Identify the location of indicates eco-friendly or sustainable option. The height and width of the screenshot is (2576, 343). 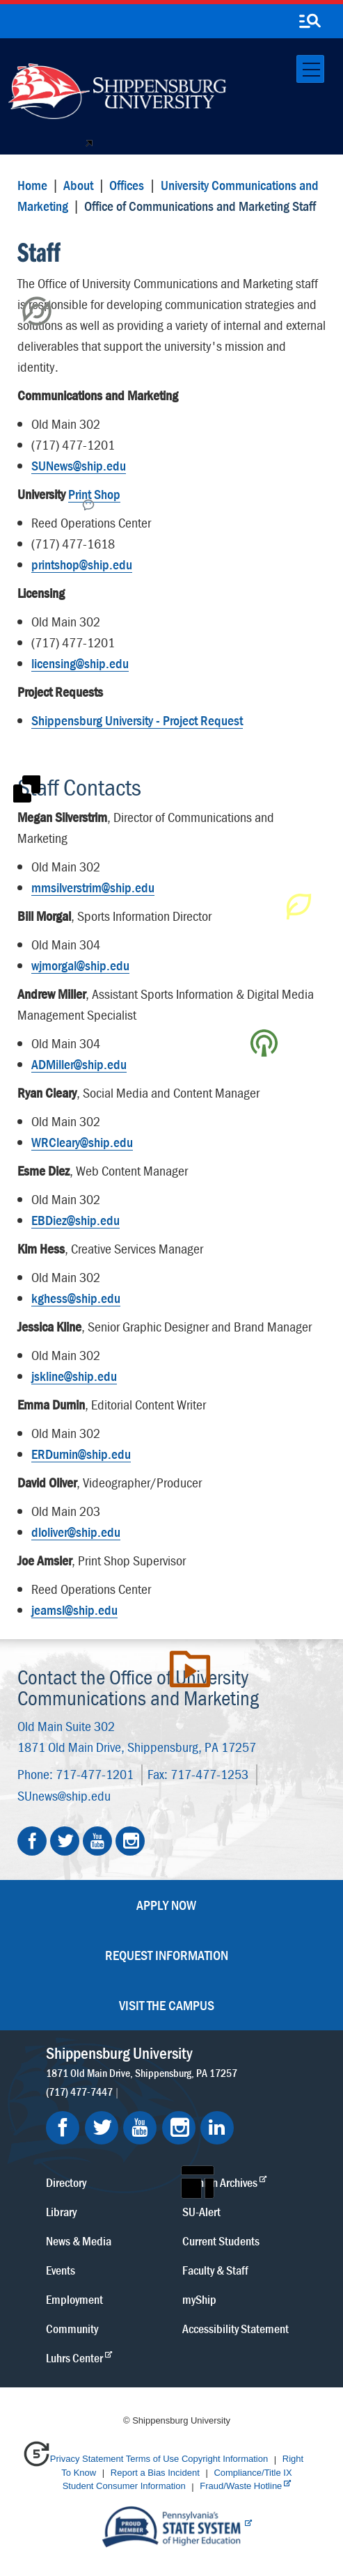
(298, 906).